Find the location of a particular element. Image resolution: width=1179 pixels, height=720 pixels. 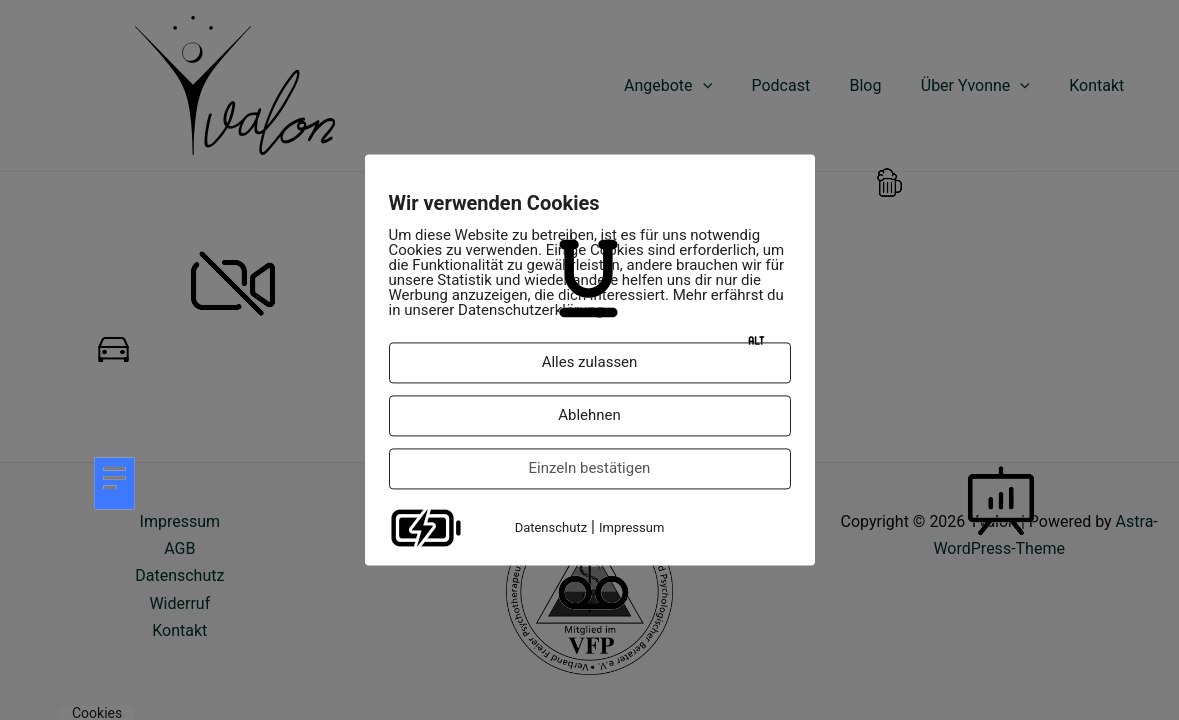

keyboard alt key indicator is located at coordinates (756, 340).